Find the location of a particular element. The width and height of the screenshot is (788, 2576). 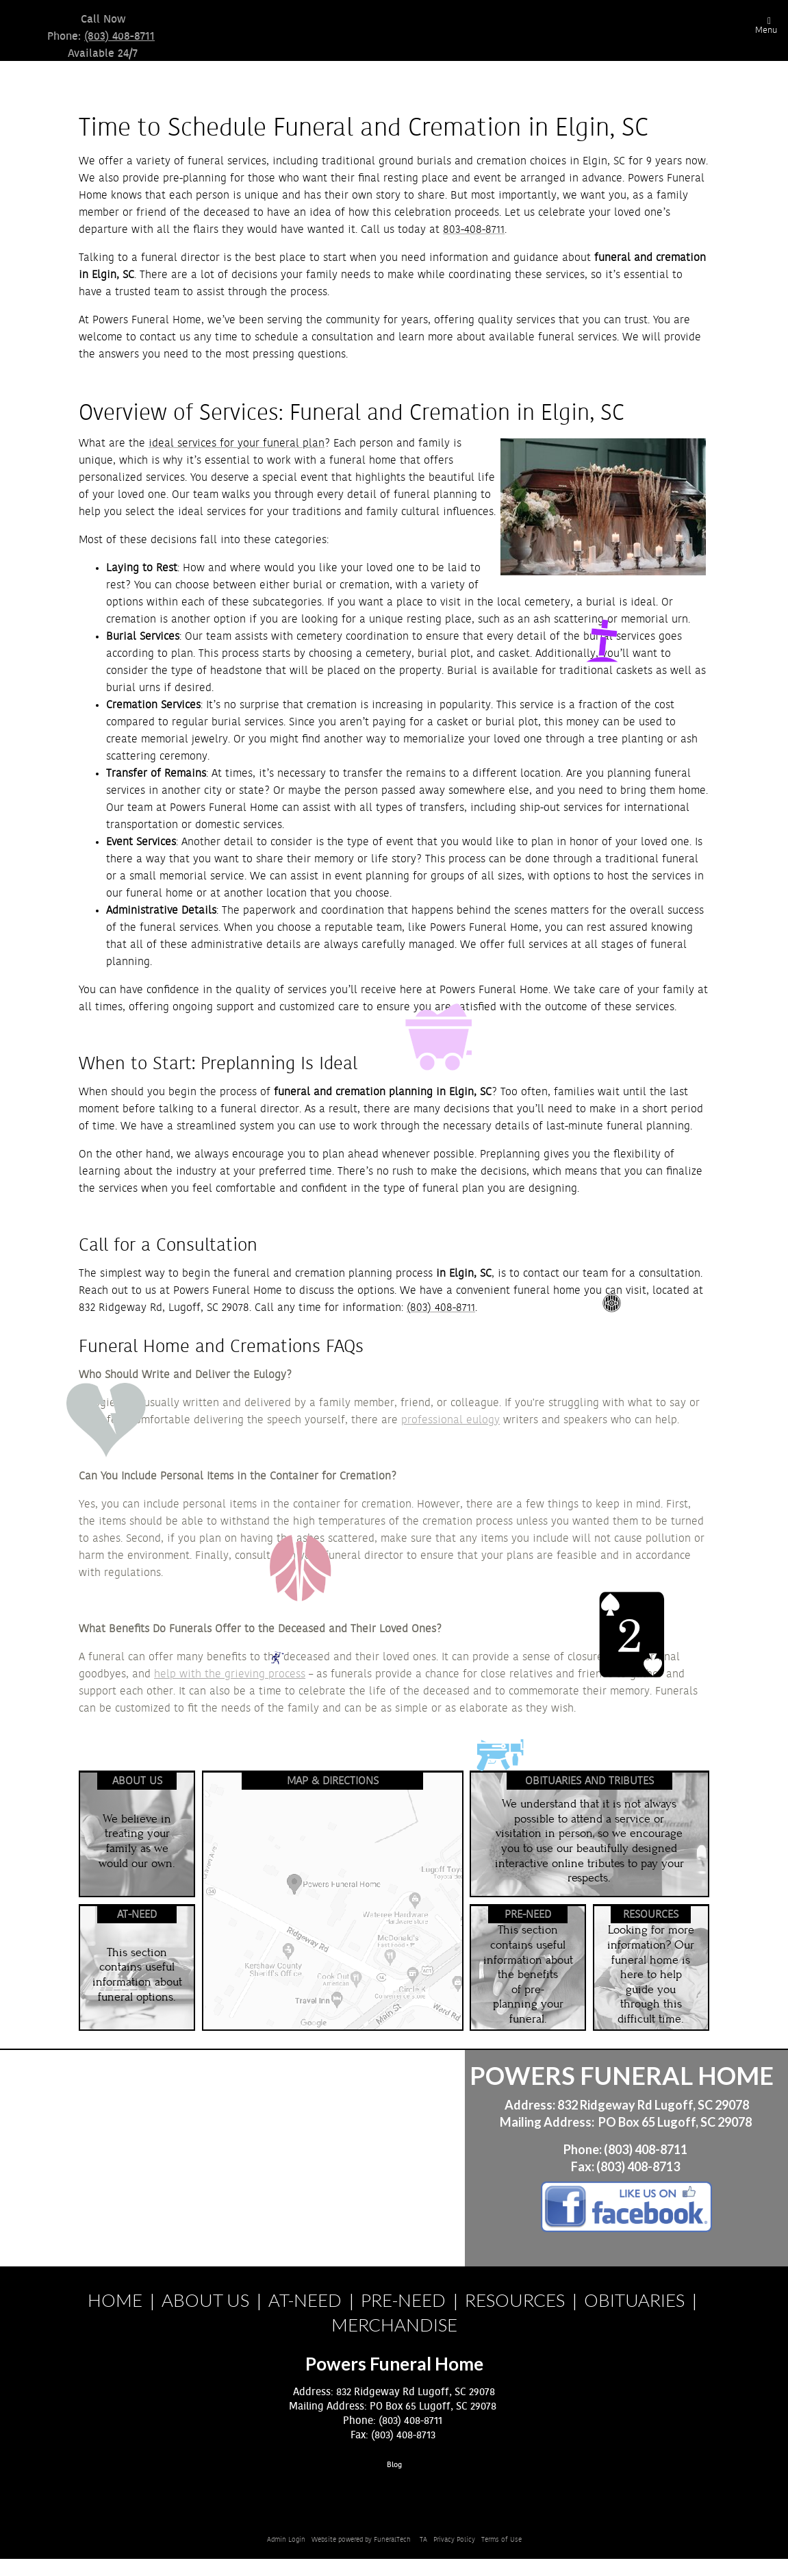

open a loot crate or mystery item is located at coordinates (300, 1568).